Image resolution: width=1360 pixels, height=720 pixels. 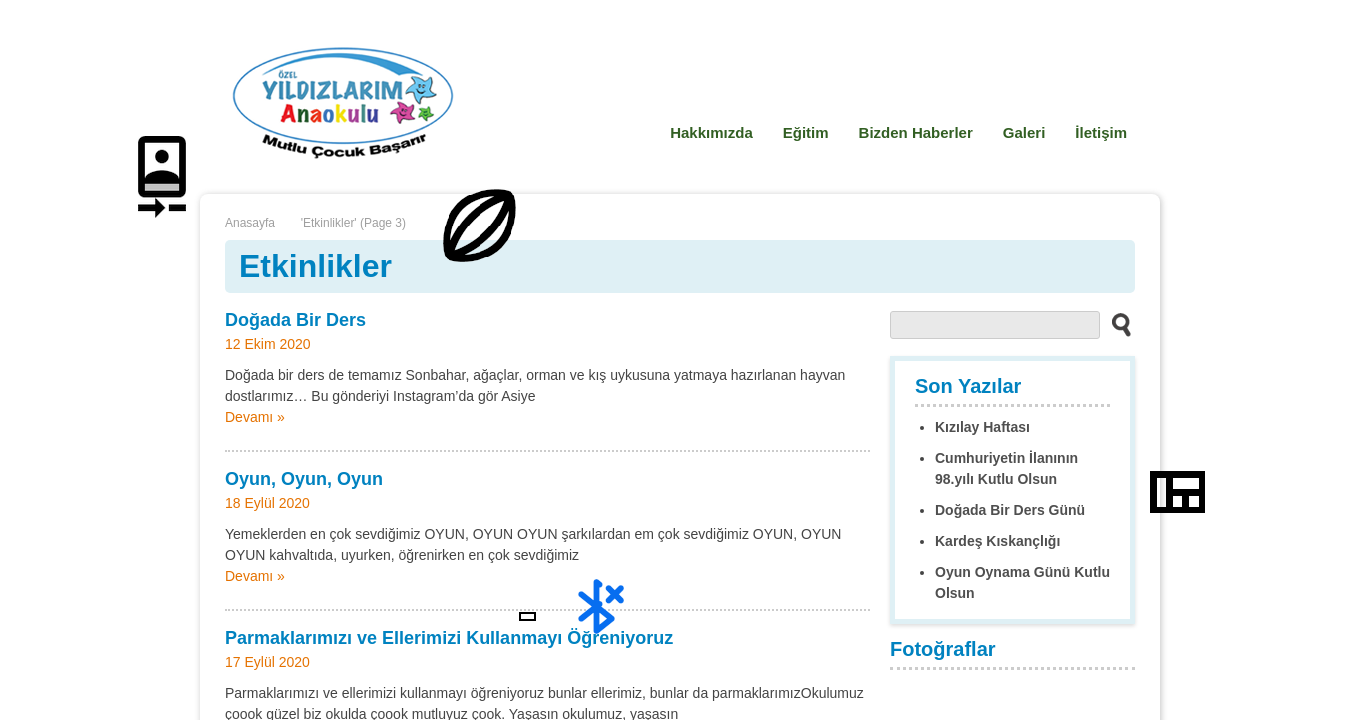 I want to click on bluetooth is disabled or turned off, so click(x=596, y=606).